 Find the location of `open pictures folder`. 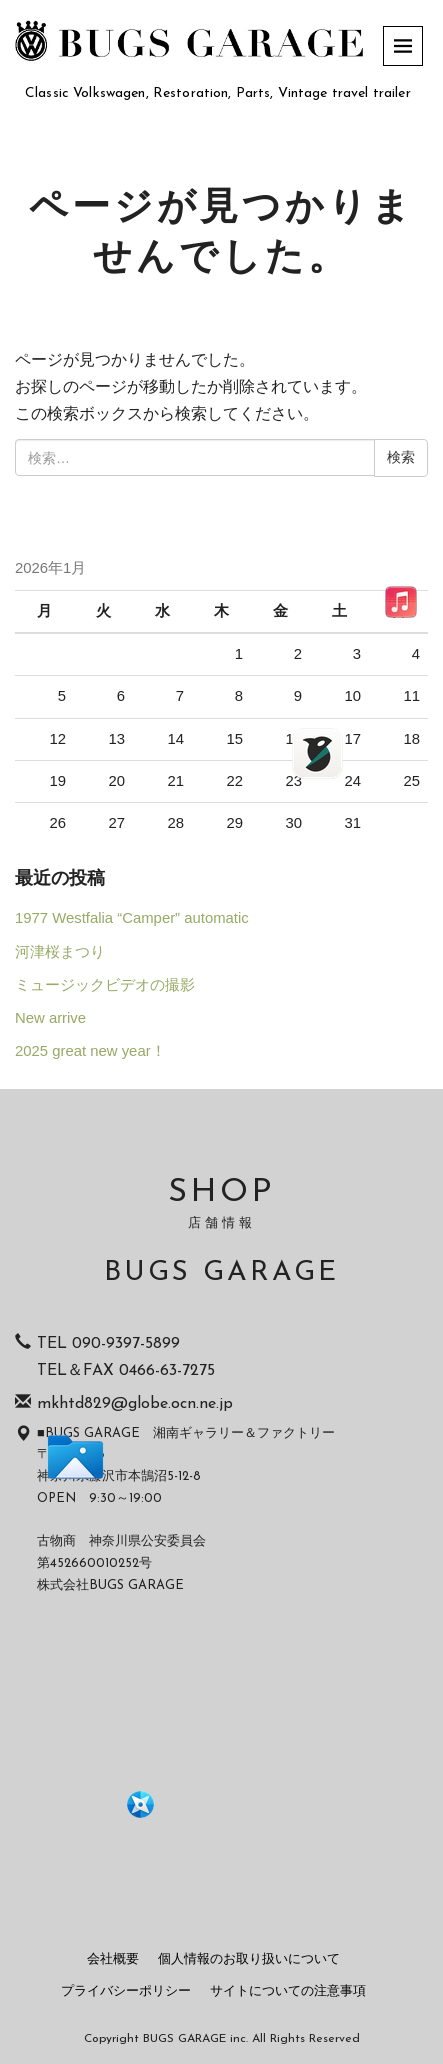

open pictures folder is located at coordinates (75, 1458).